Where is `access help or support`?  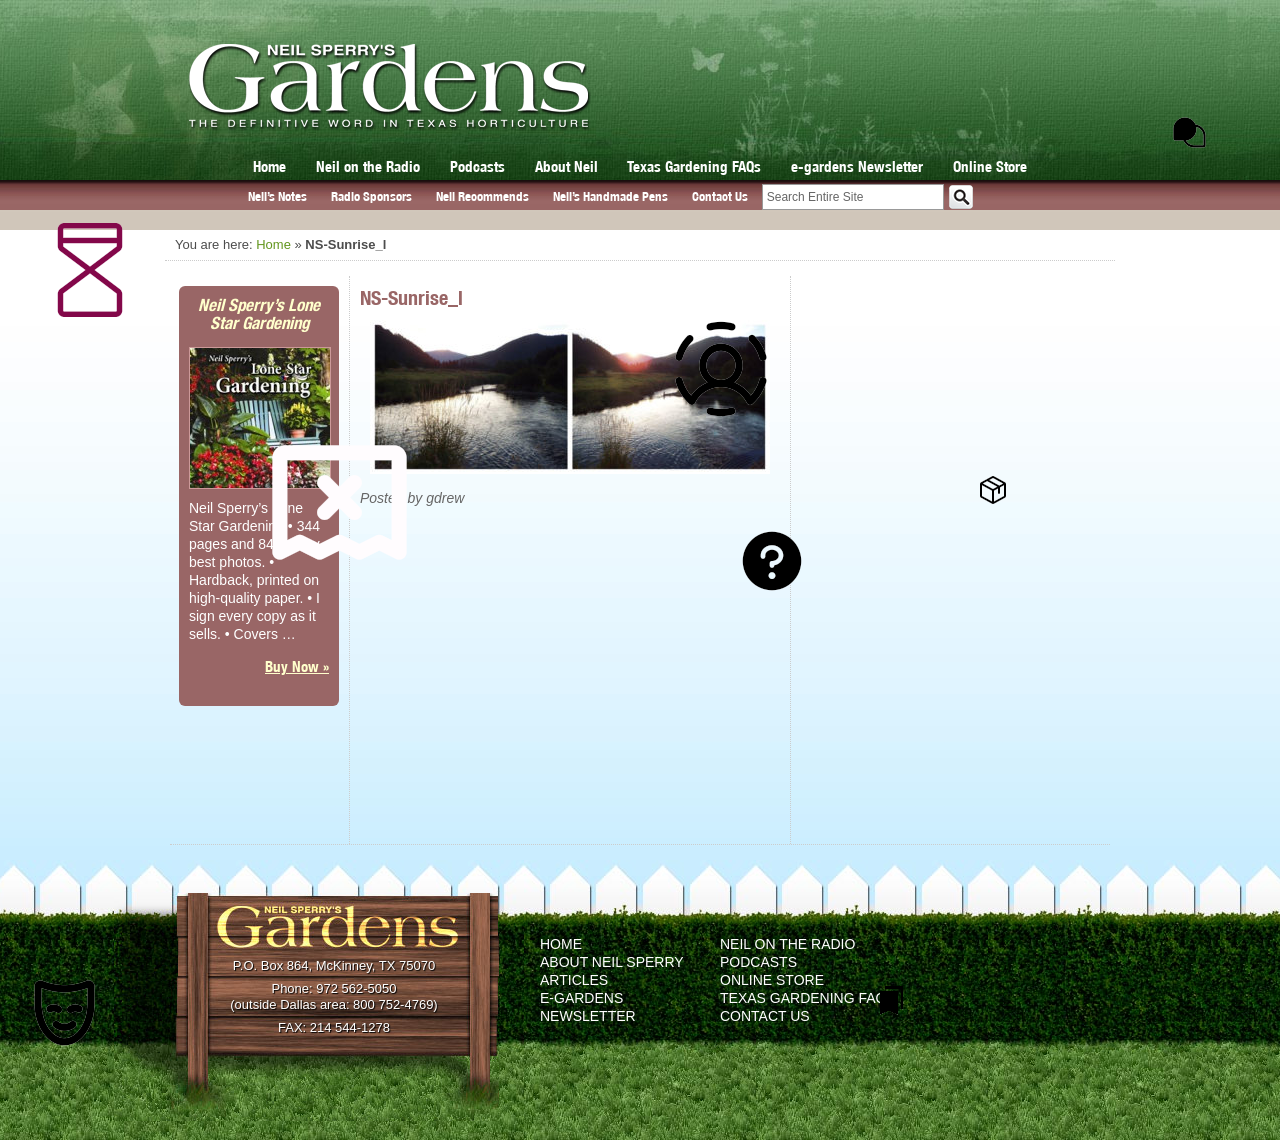
access help or support is located at coordinates (772, 561).